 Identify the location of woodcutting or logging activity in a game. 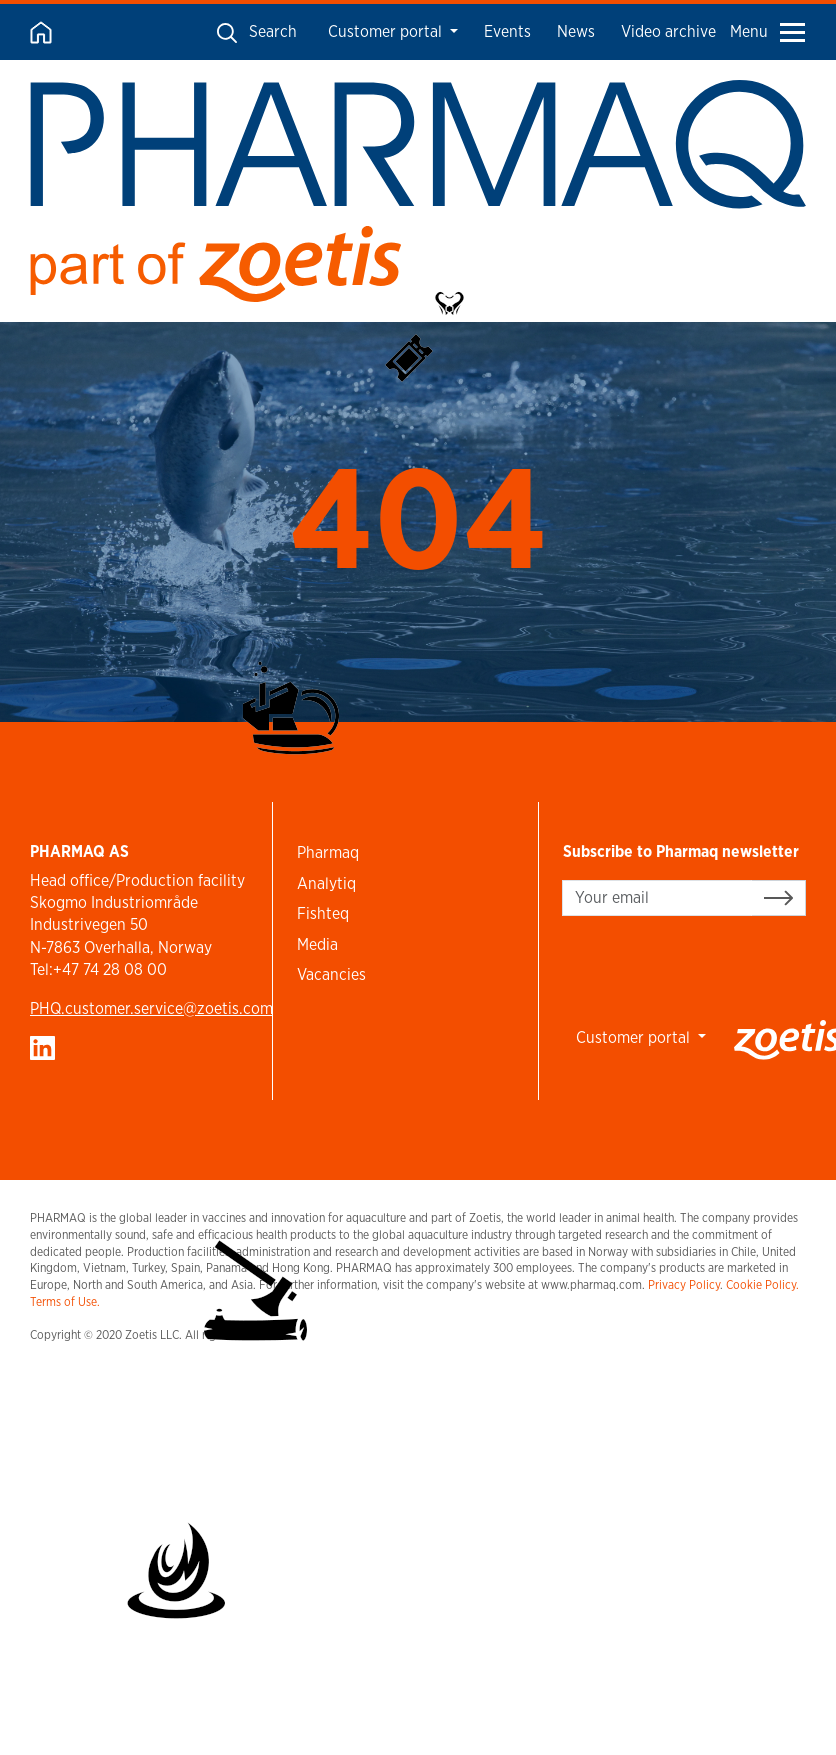
(255, 1290).